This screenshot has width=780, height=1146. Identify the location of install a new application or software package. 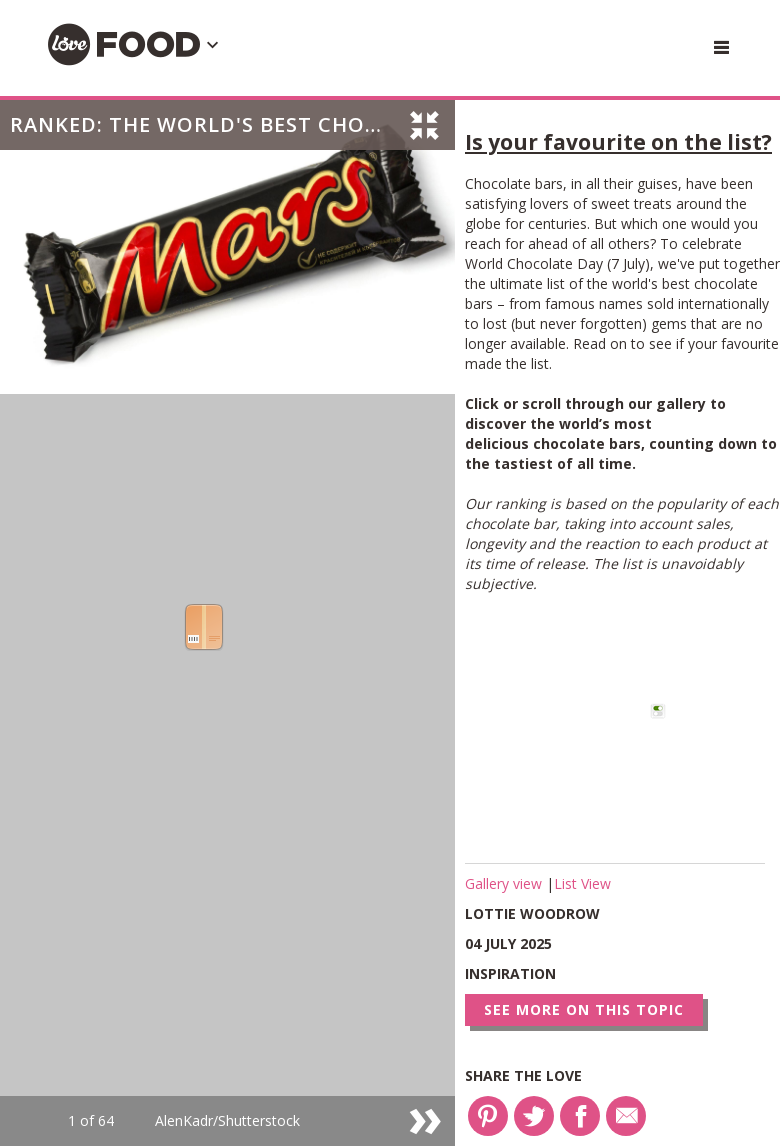
(204, 627).